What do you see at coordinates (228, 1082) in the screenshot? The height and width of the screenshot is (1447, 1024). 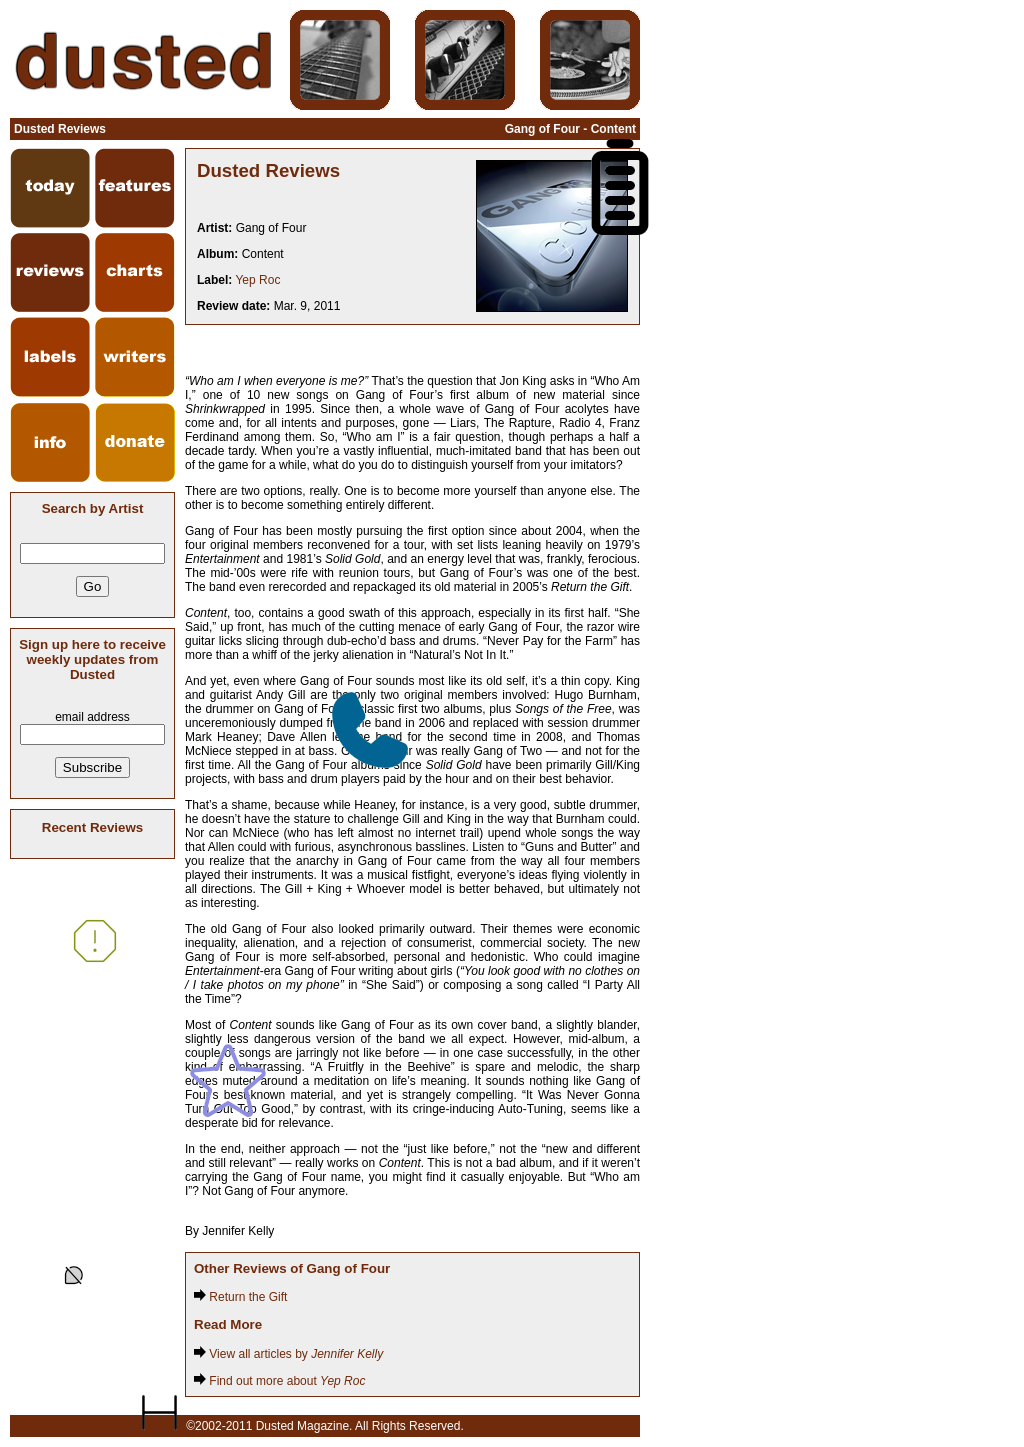 I see `add to favorites` at bounding box center [228, 1082].